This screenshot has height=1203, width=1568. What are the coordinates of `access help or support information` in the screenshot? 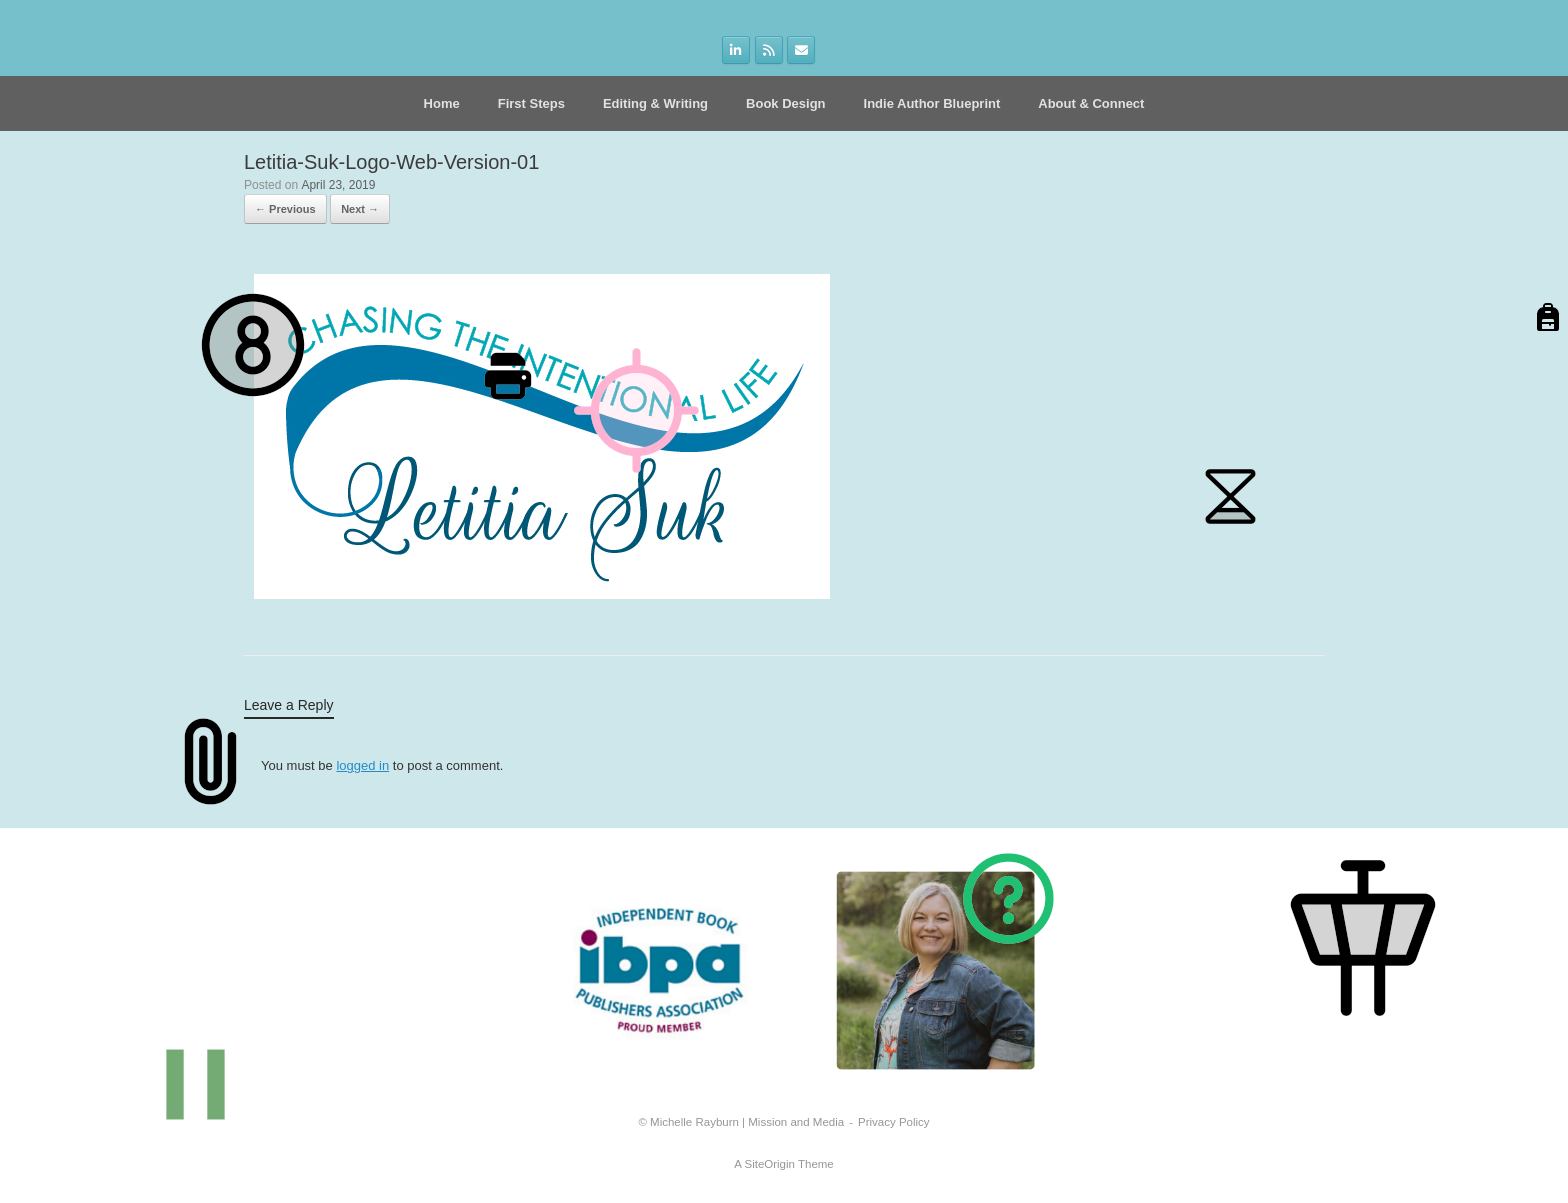 It's located at (1008, 898).